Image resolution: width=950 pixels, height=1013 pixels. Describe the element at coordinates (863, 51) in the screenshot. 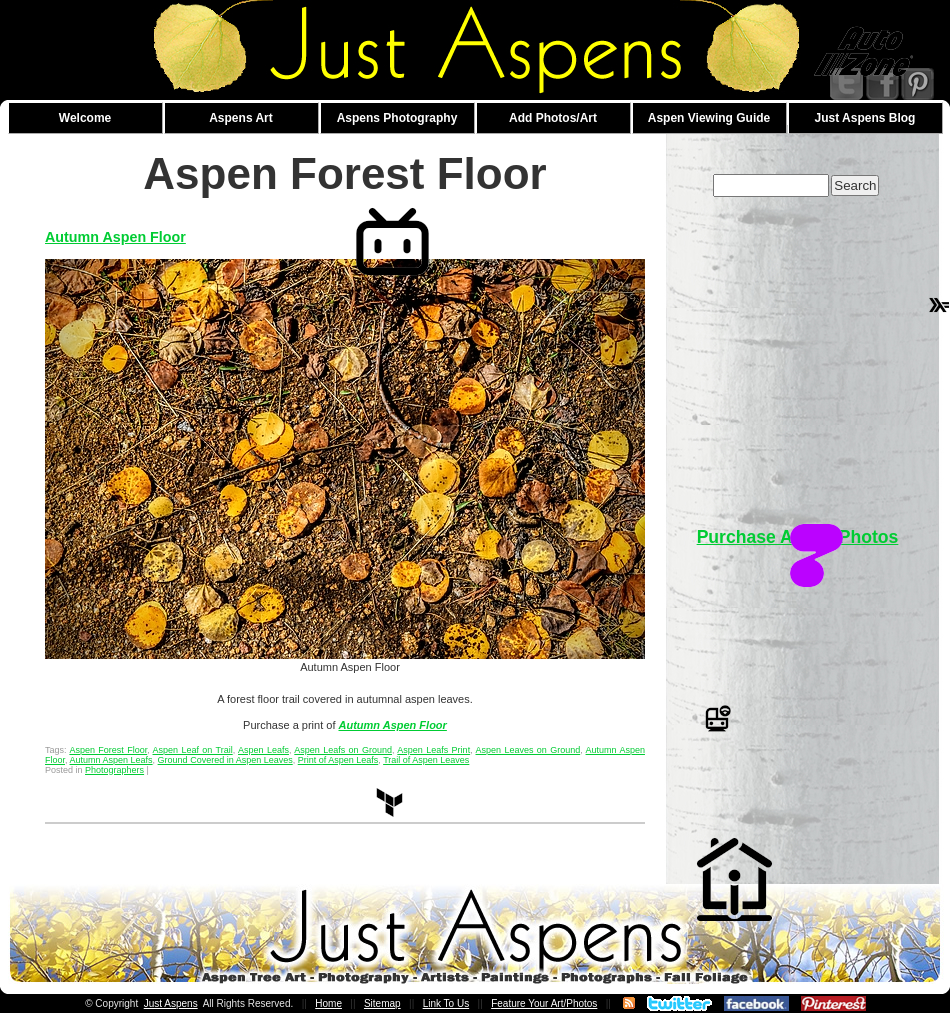

I see `visit the AutoZone website or app` at that location.